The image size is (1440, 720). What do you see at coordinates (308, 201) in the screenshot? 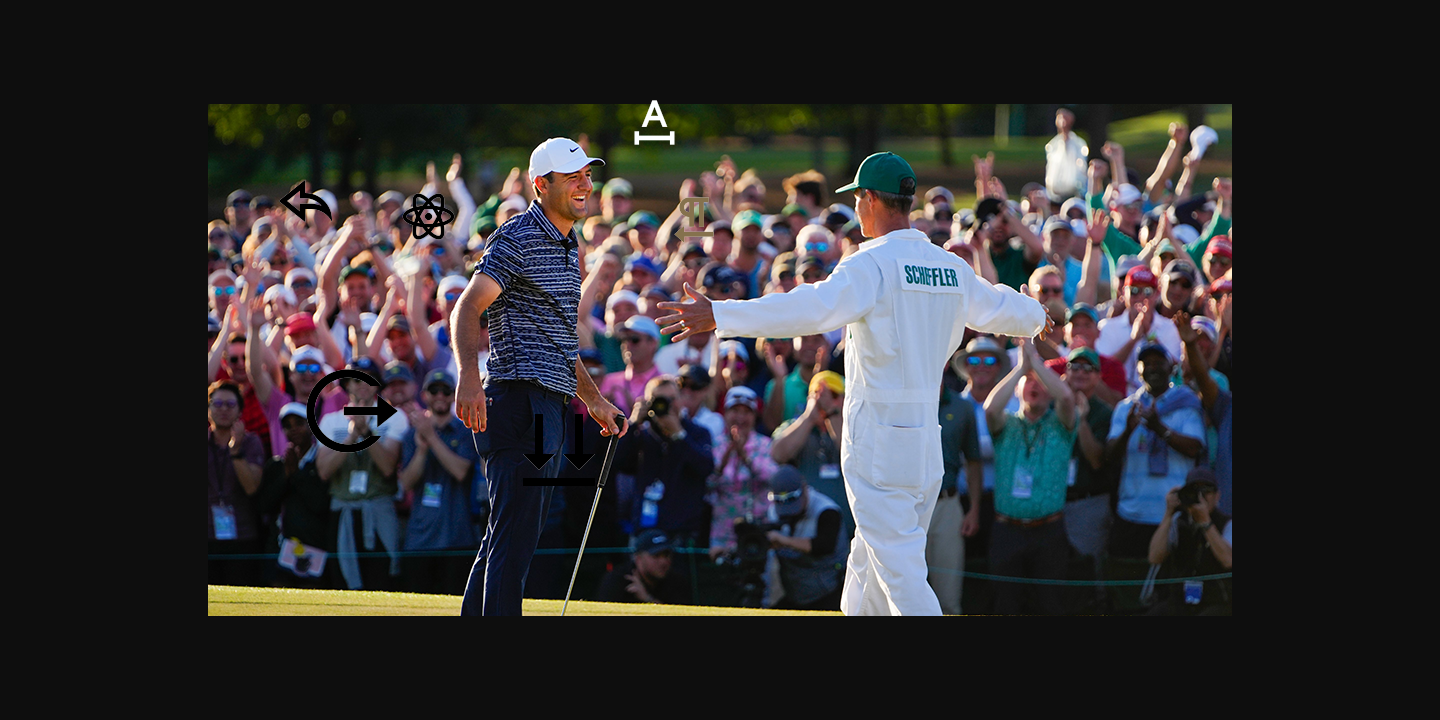
I see `reply to a message or email` at bounding box center [308, 201].